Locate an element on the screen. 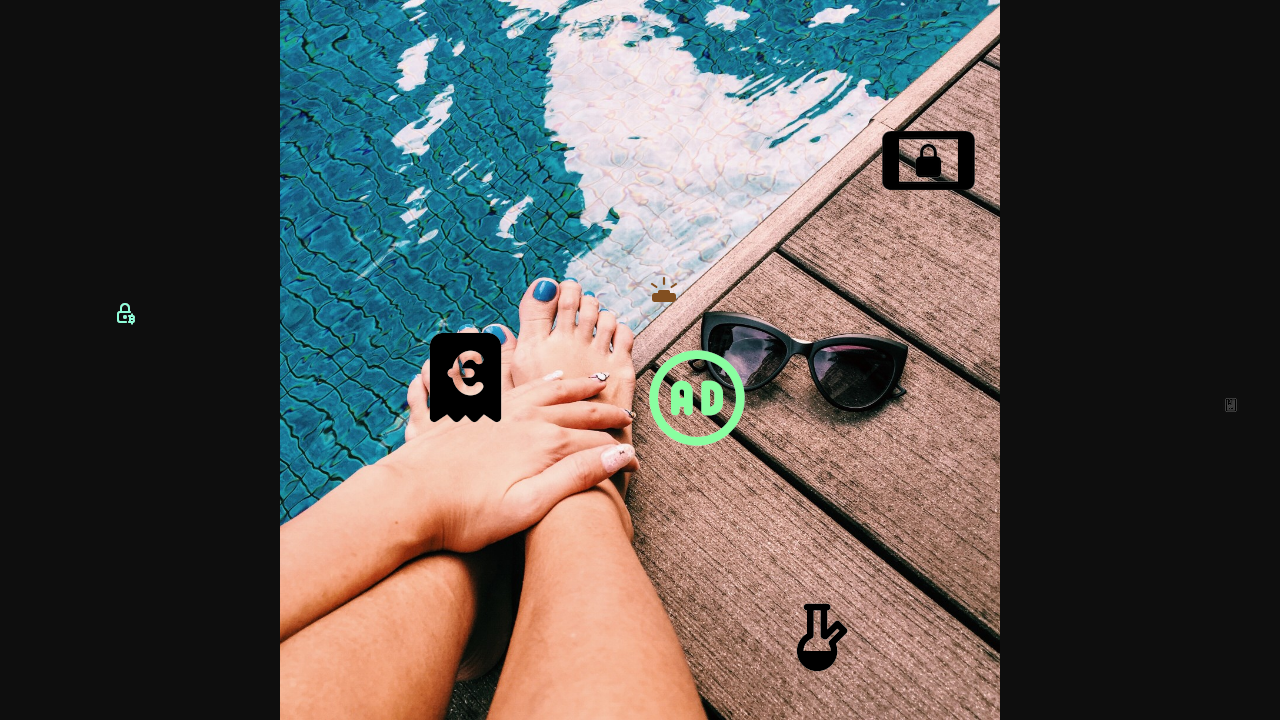 Image resolution: width=1280 pixels, height=720 pixels. indicates sponsored or advertisement content is located at coordinates (697, 398).